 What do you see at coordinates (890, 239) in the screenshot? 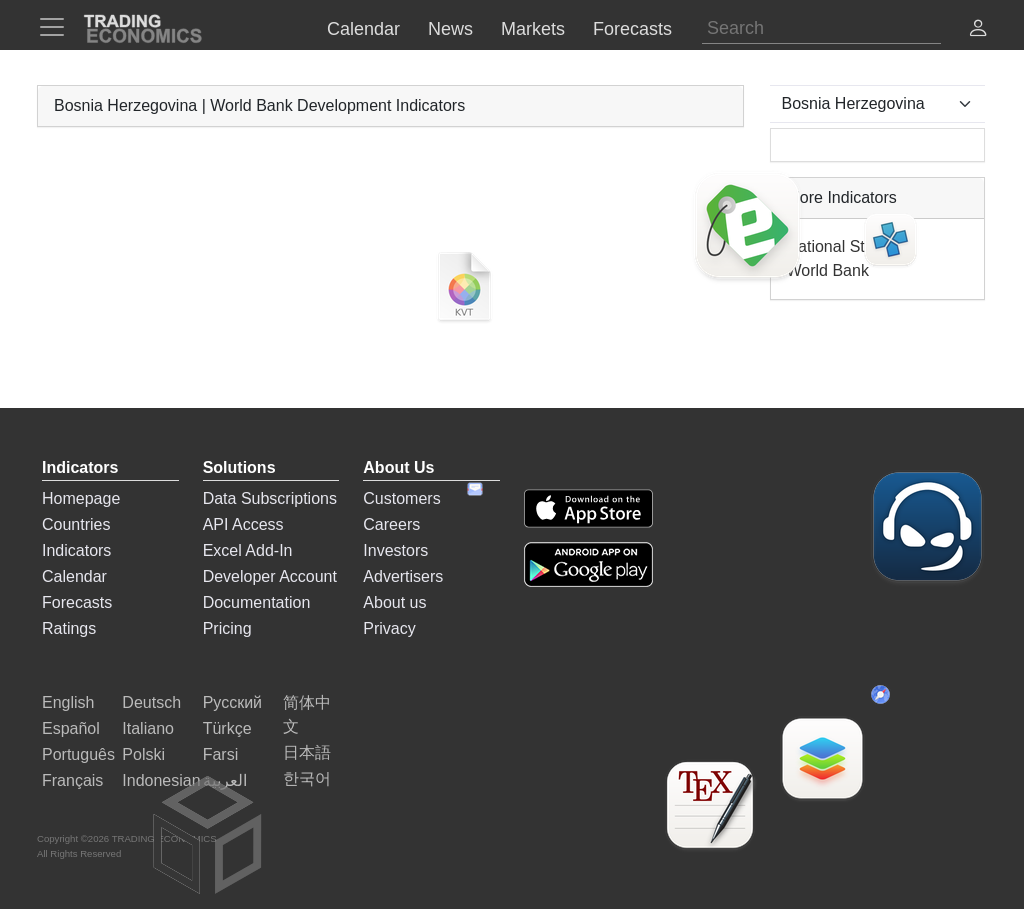
I see `launch ppsspp psp emulator` at bounding box center [890, 239].